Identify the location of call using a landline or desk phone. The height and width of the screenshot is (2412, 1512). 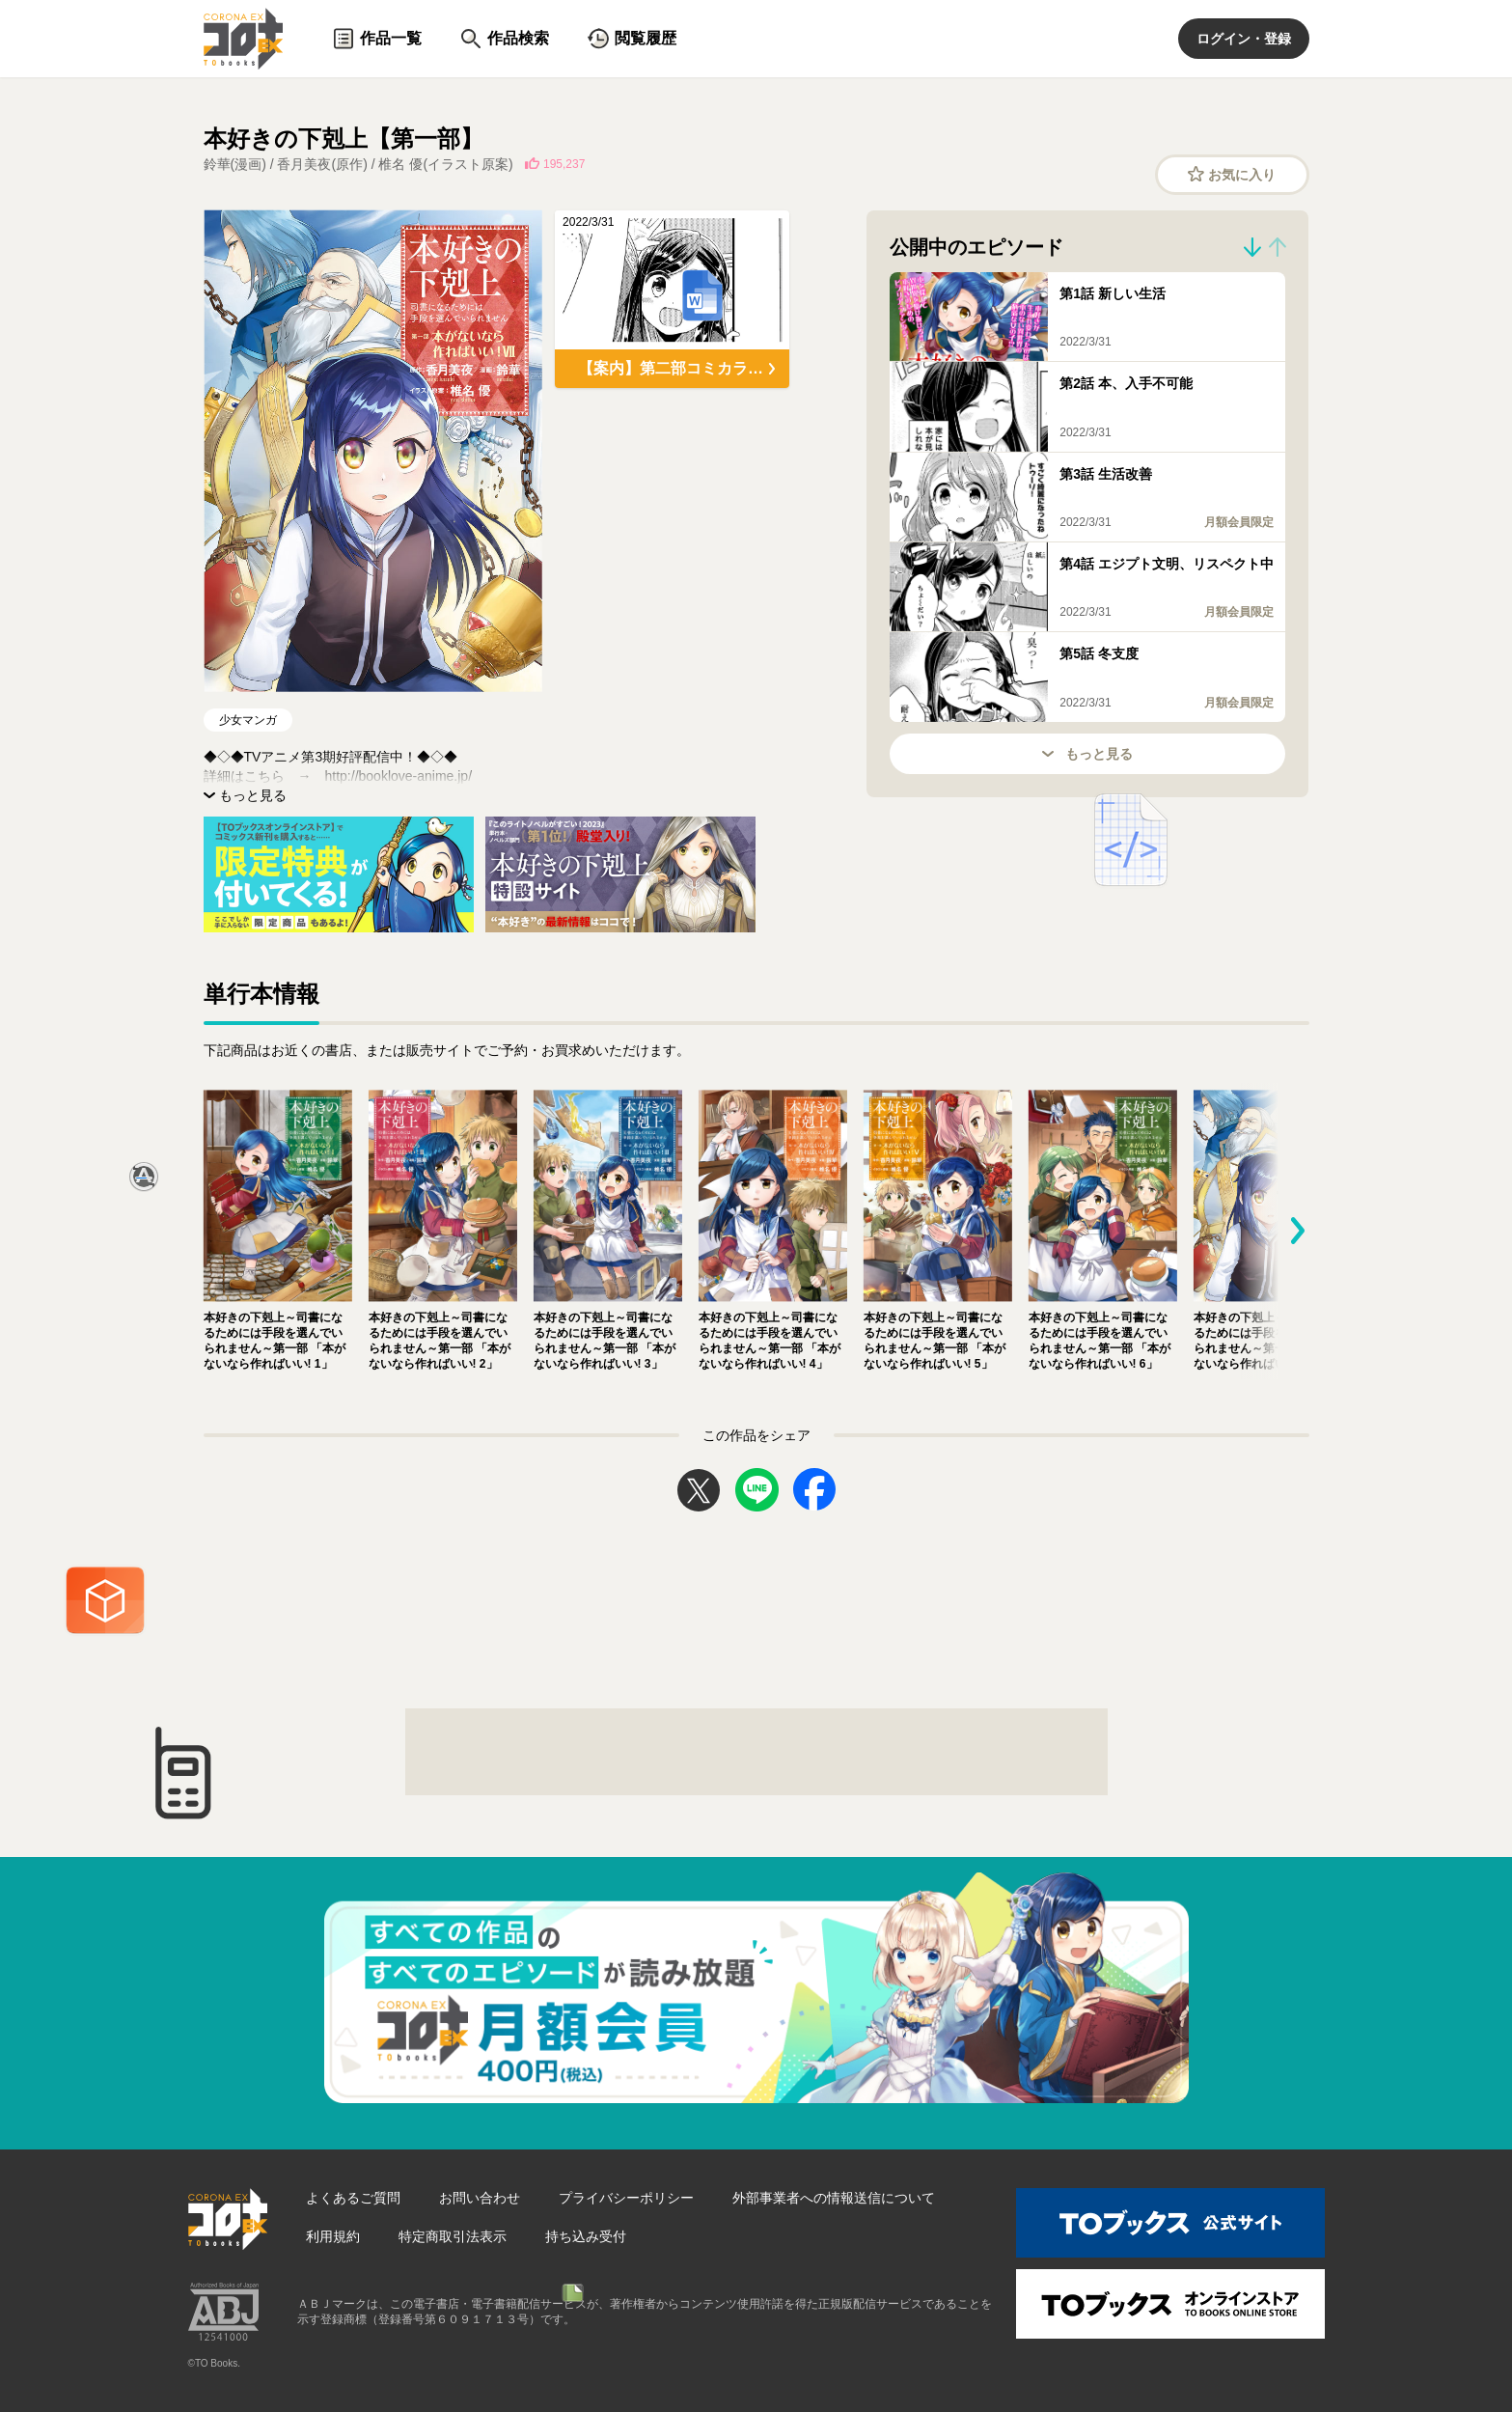
(186, 1776).